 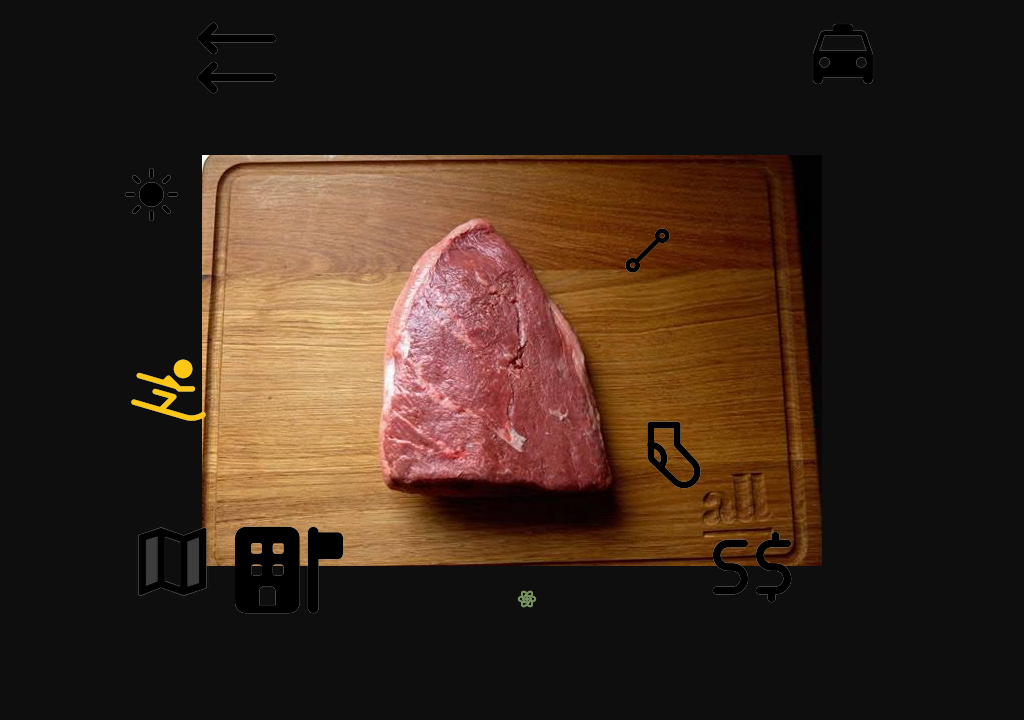 What do you see at coordinates (172, 561) in the screenshot?
I see `open map view` at bounding box center [172, 561].